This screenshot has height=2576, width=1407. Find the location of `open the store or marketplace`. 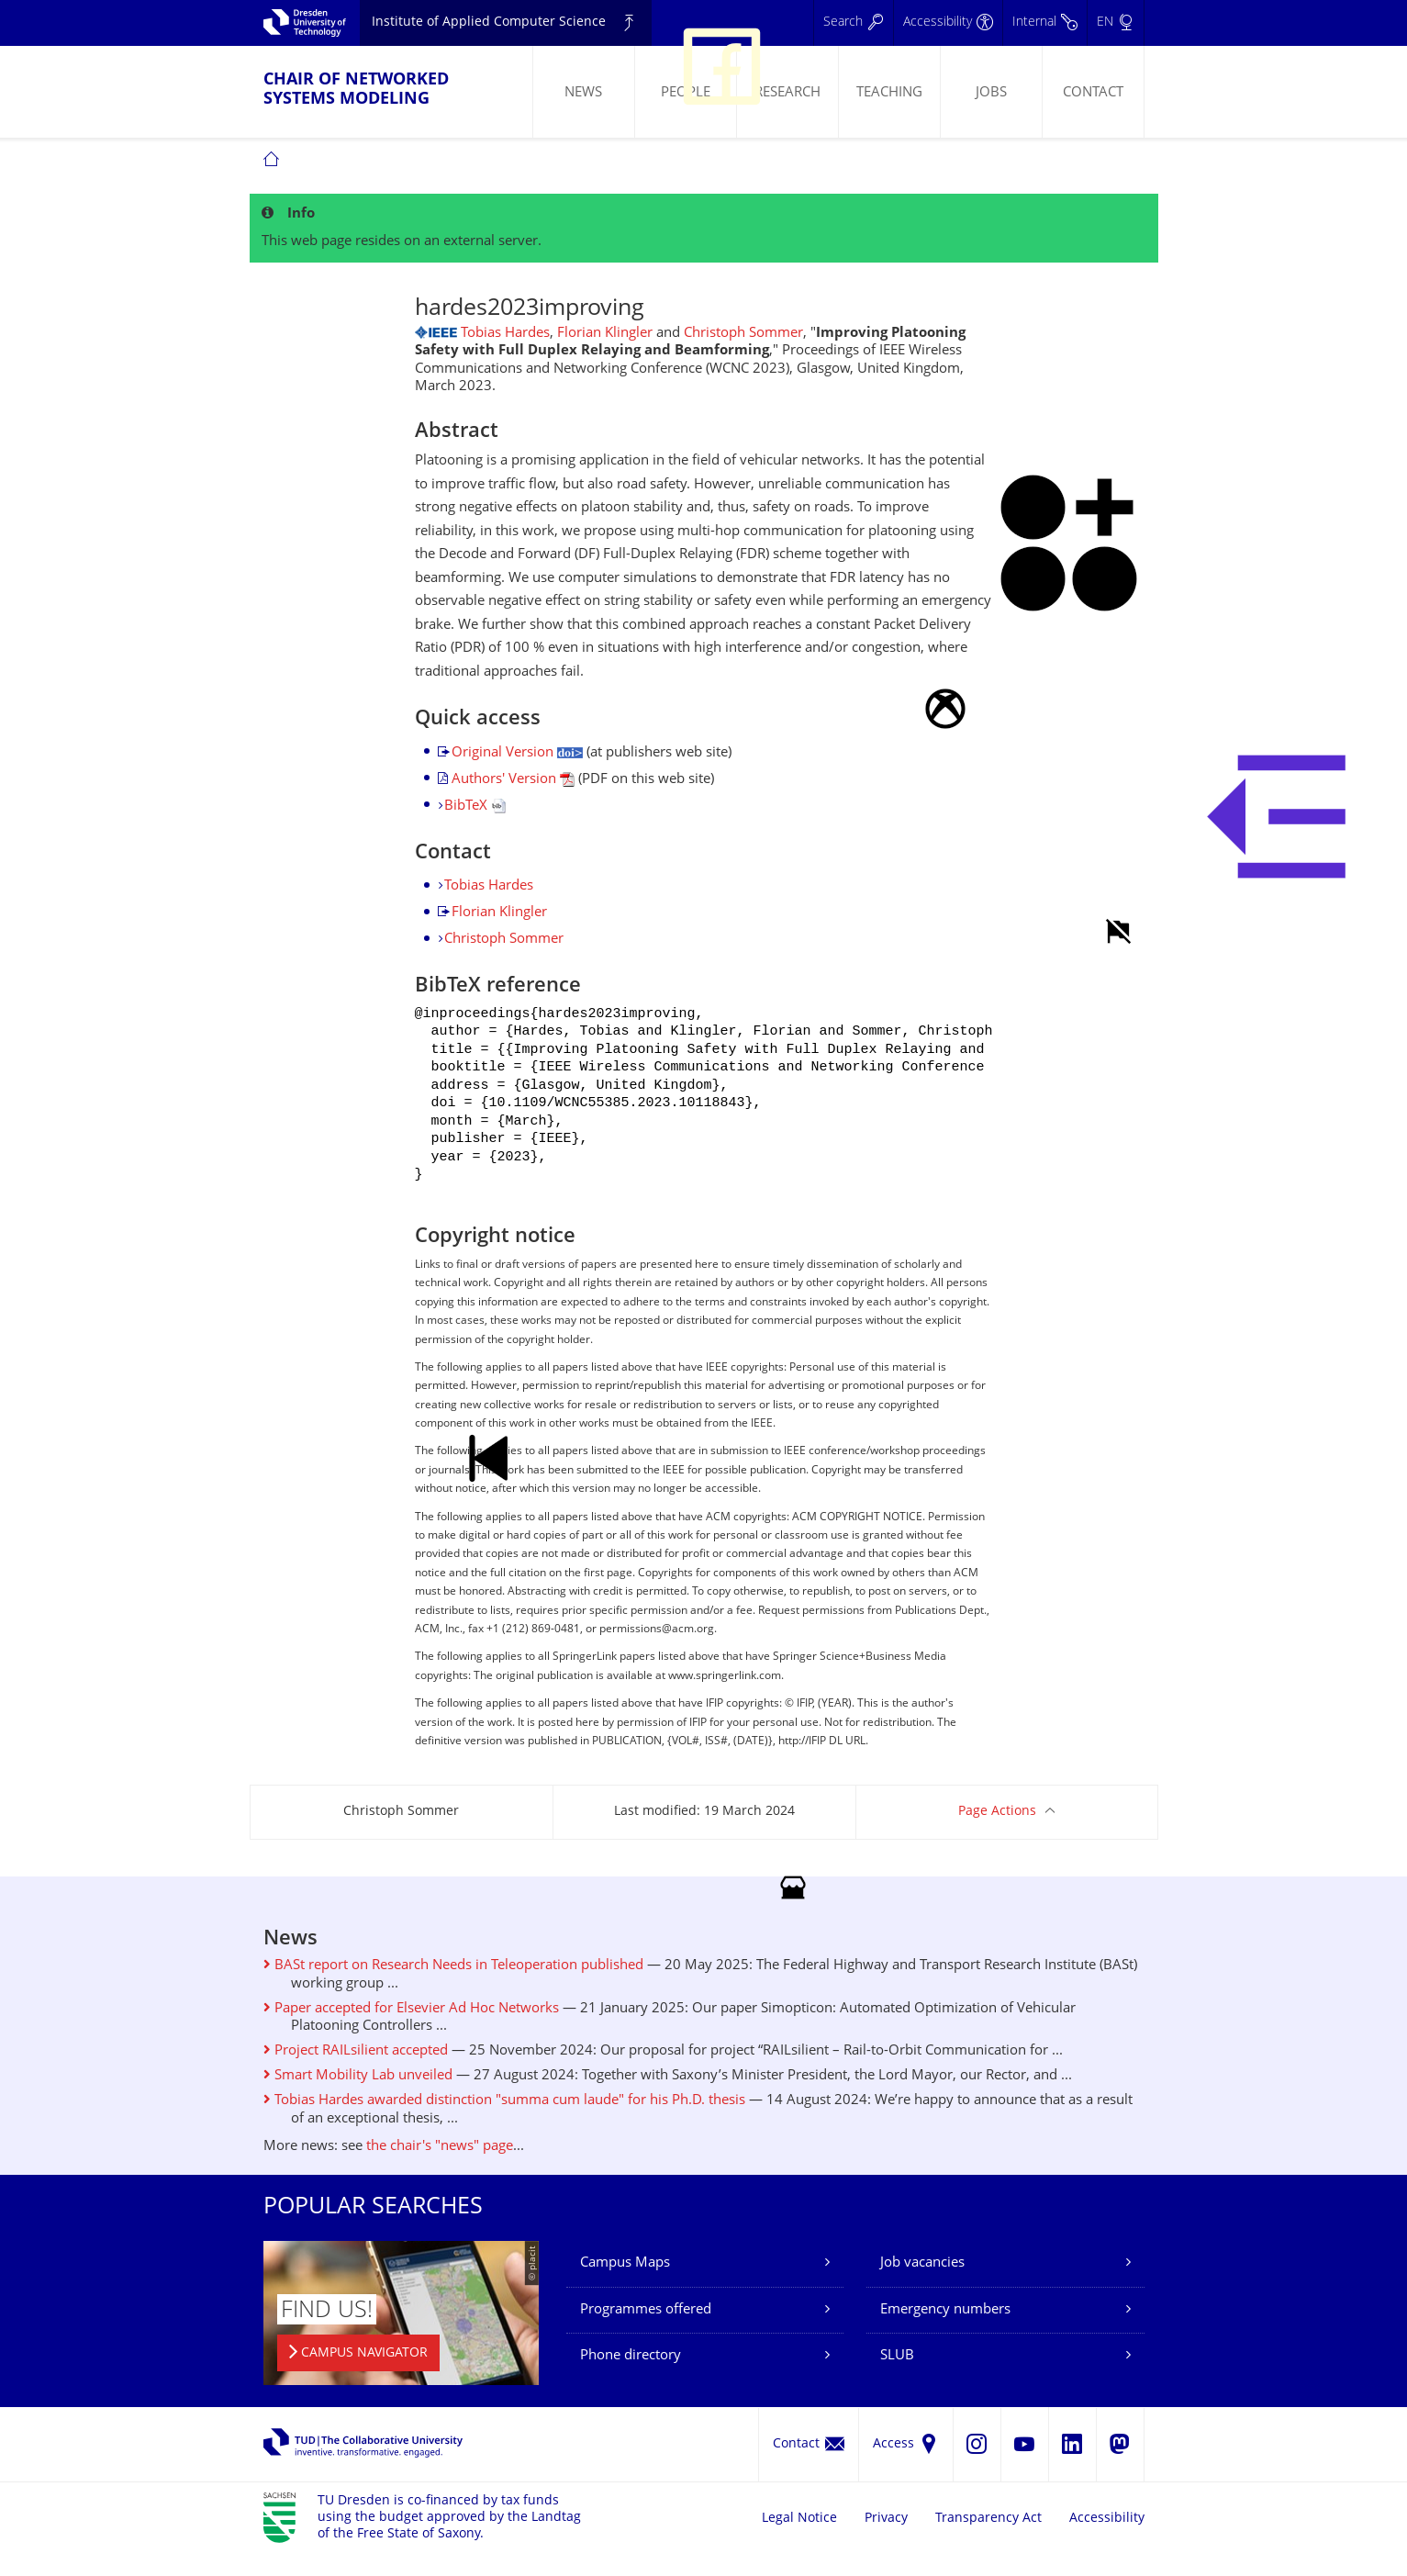

open the store or marketplace is located at coordinates (793, 1887).